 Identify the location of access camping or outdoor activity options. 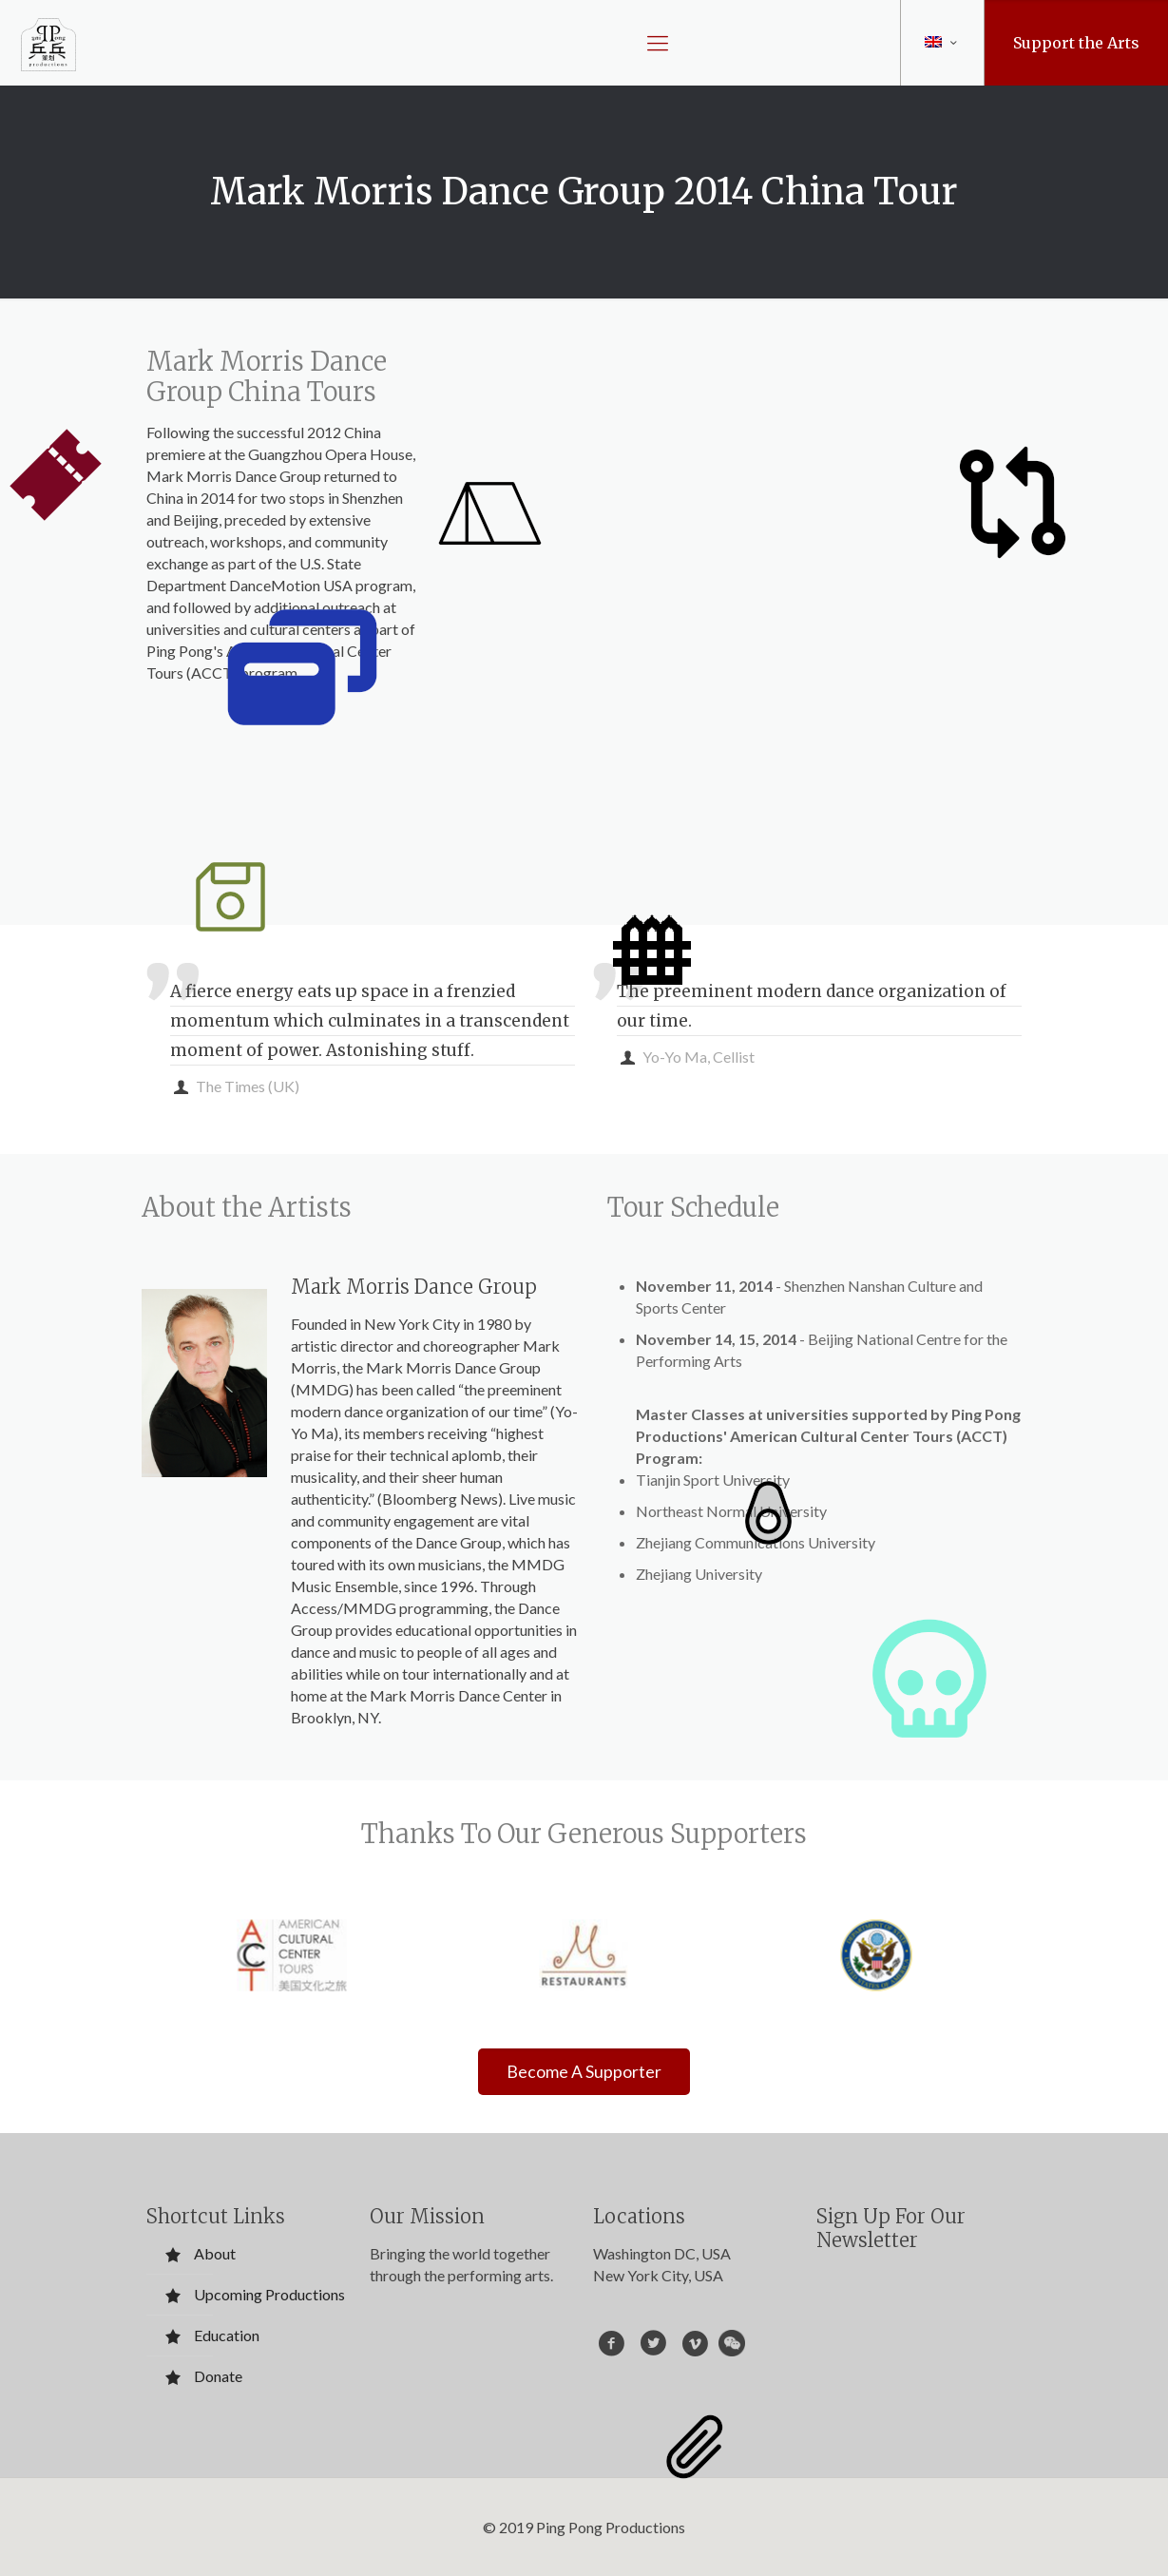
(489, 516).